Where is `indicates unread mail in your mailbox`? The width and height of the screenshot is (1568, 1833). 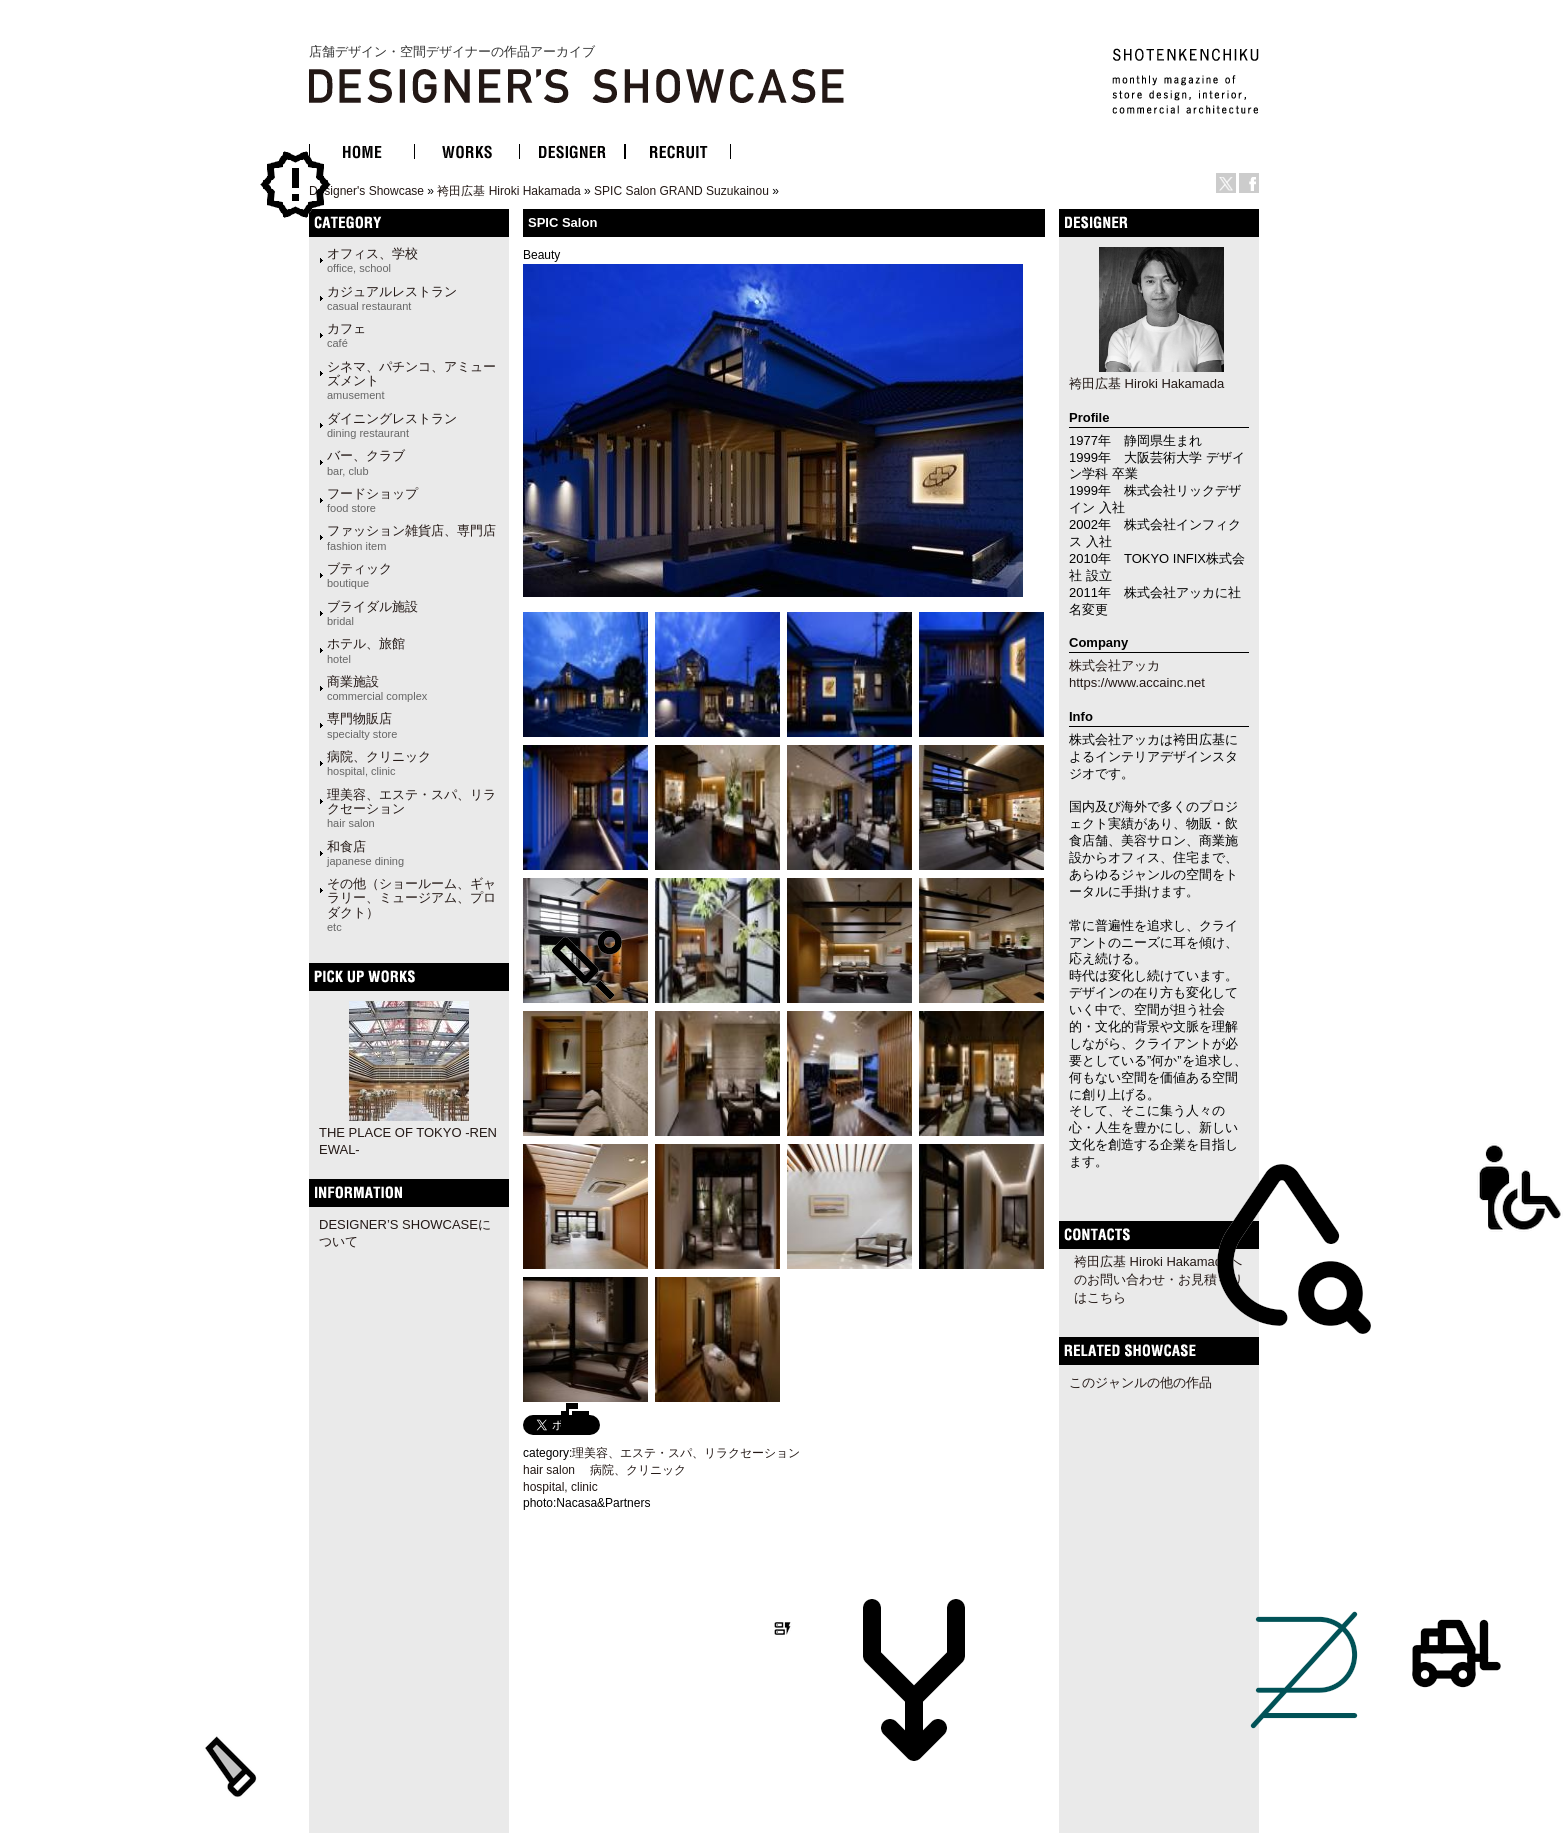
indicates unread mail in your mailbox is located at coordinates (575, 1420).